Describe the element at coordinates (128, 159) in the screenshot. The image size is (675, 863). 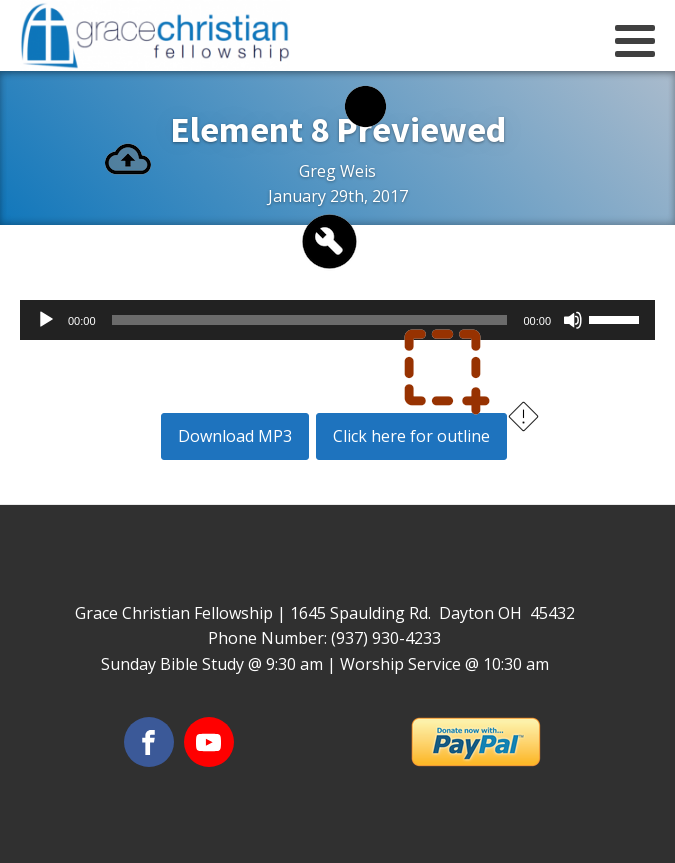
I see `upload files to cloud storage` at that location.